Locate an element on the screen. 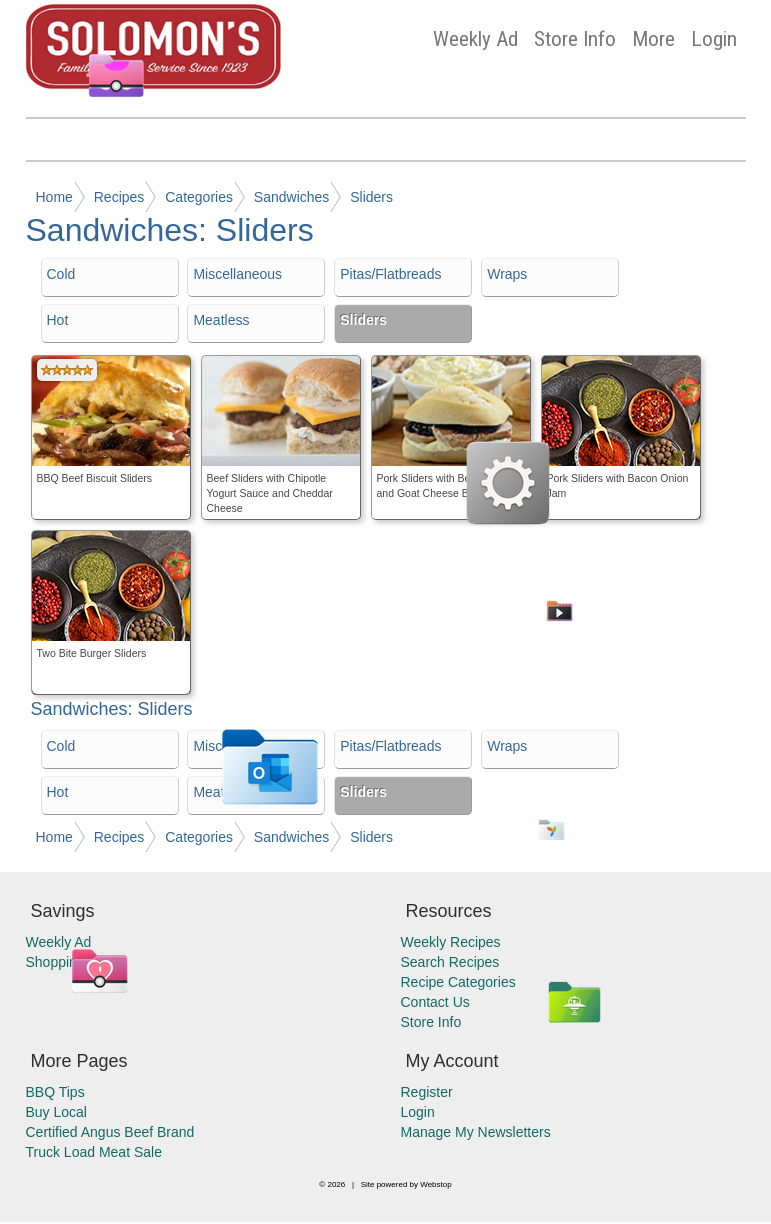 This screenshot has height=1224, width=771. open yii2 framework project folder is located at coordinates (551, 830).